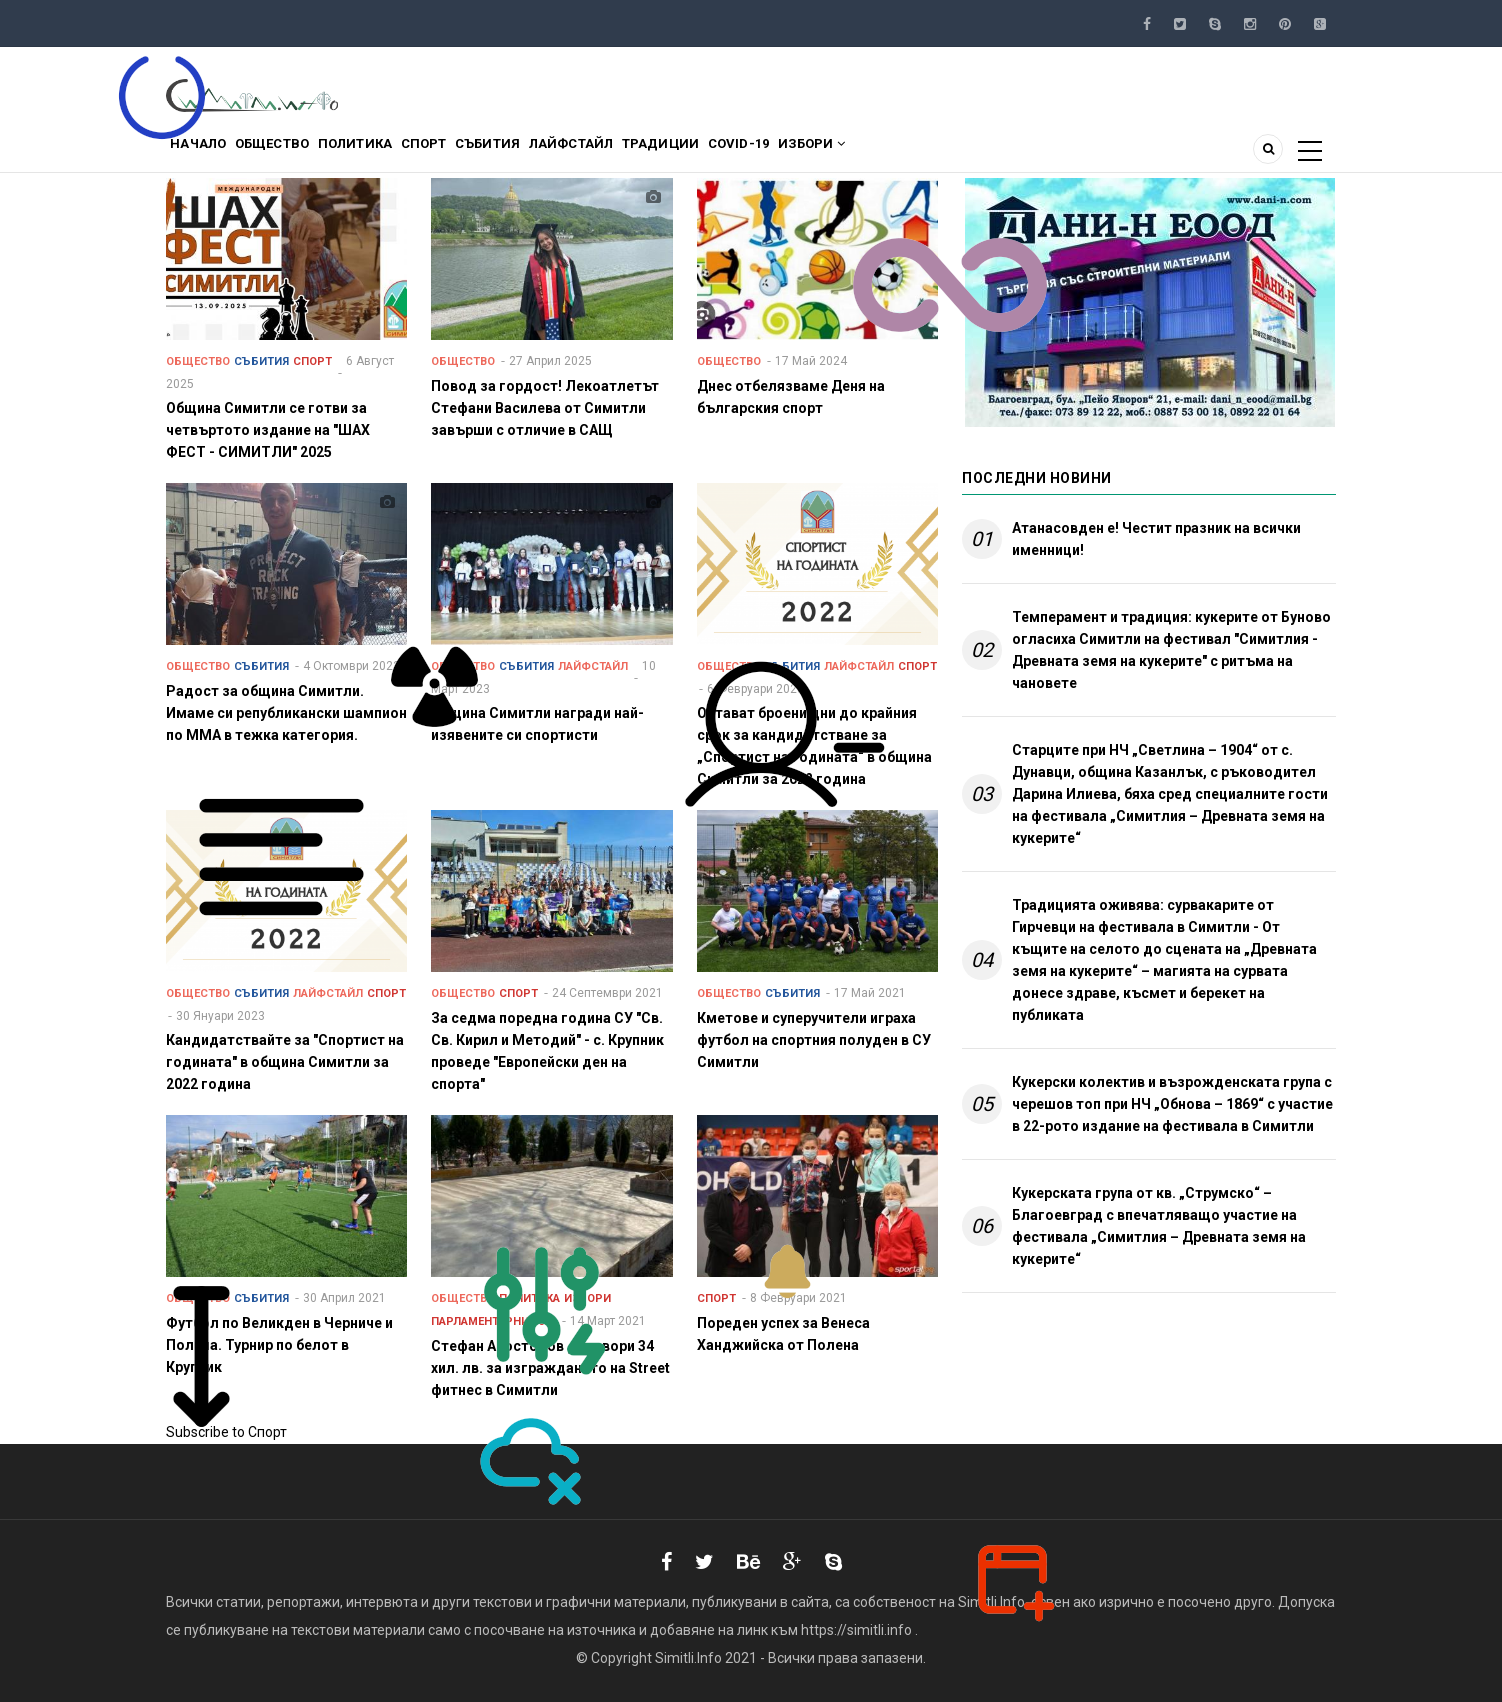 This screenshot has height=1702, width=1502. What do you see at coordinates (950, 285) in the screenshot?
I see `indicates unlimited or infinite content` at bounding box center [950, 285].